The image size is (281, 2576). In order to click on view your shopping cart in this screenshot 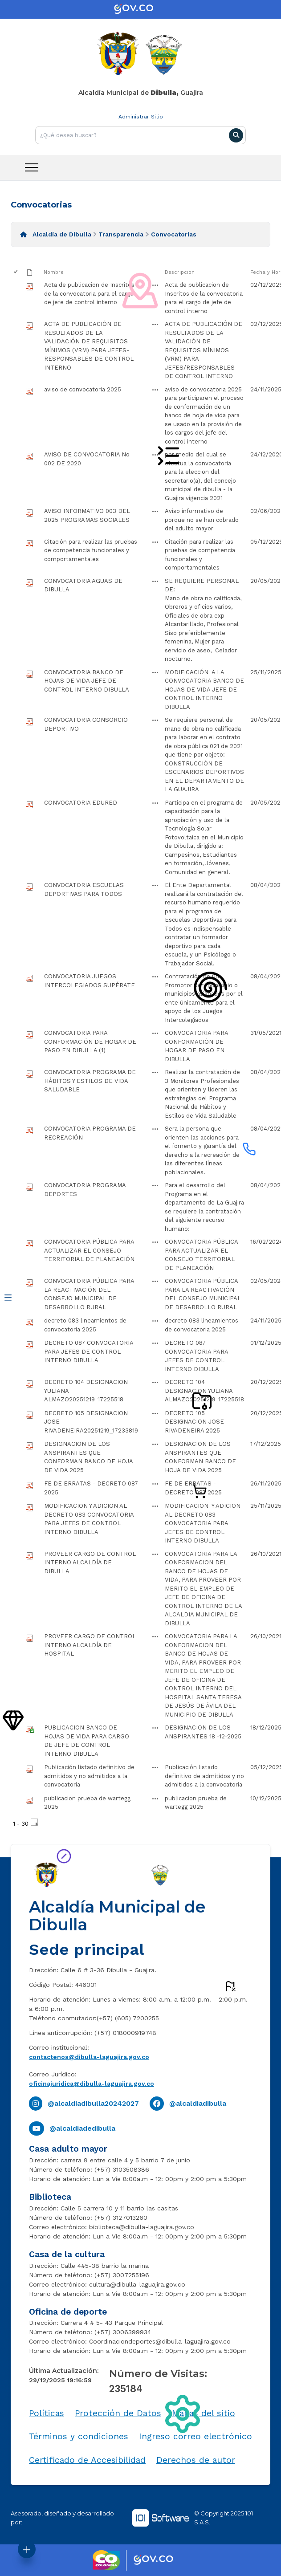, I will do `click(200, 1491)`.